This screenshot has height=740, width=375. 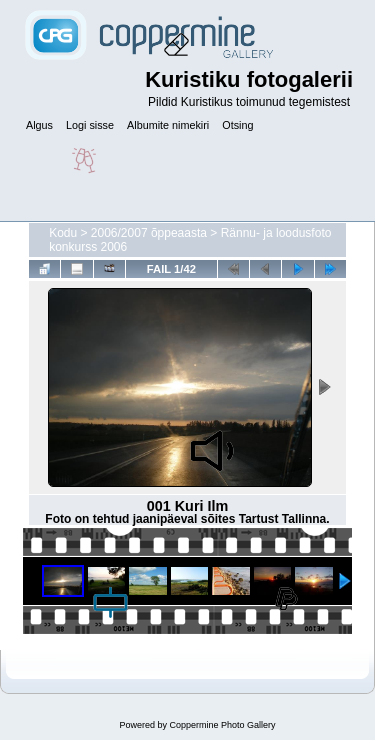 What do you see at coordinates (84, 160) in the screenshot?
I see `celebrate a milestone or achievement` at bounding box center [84, 160].